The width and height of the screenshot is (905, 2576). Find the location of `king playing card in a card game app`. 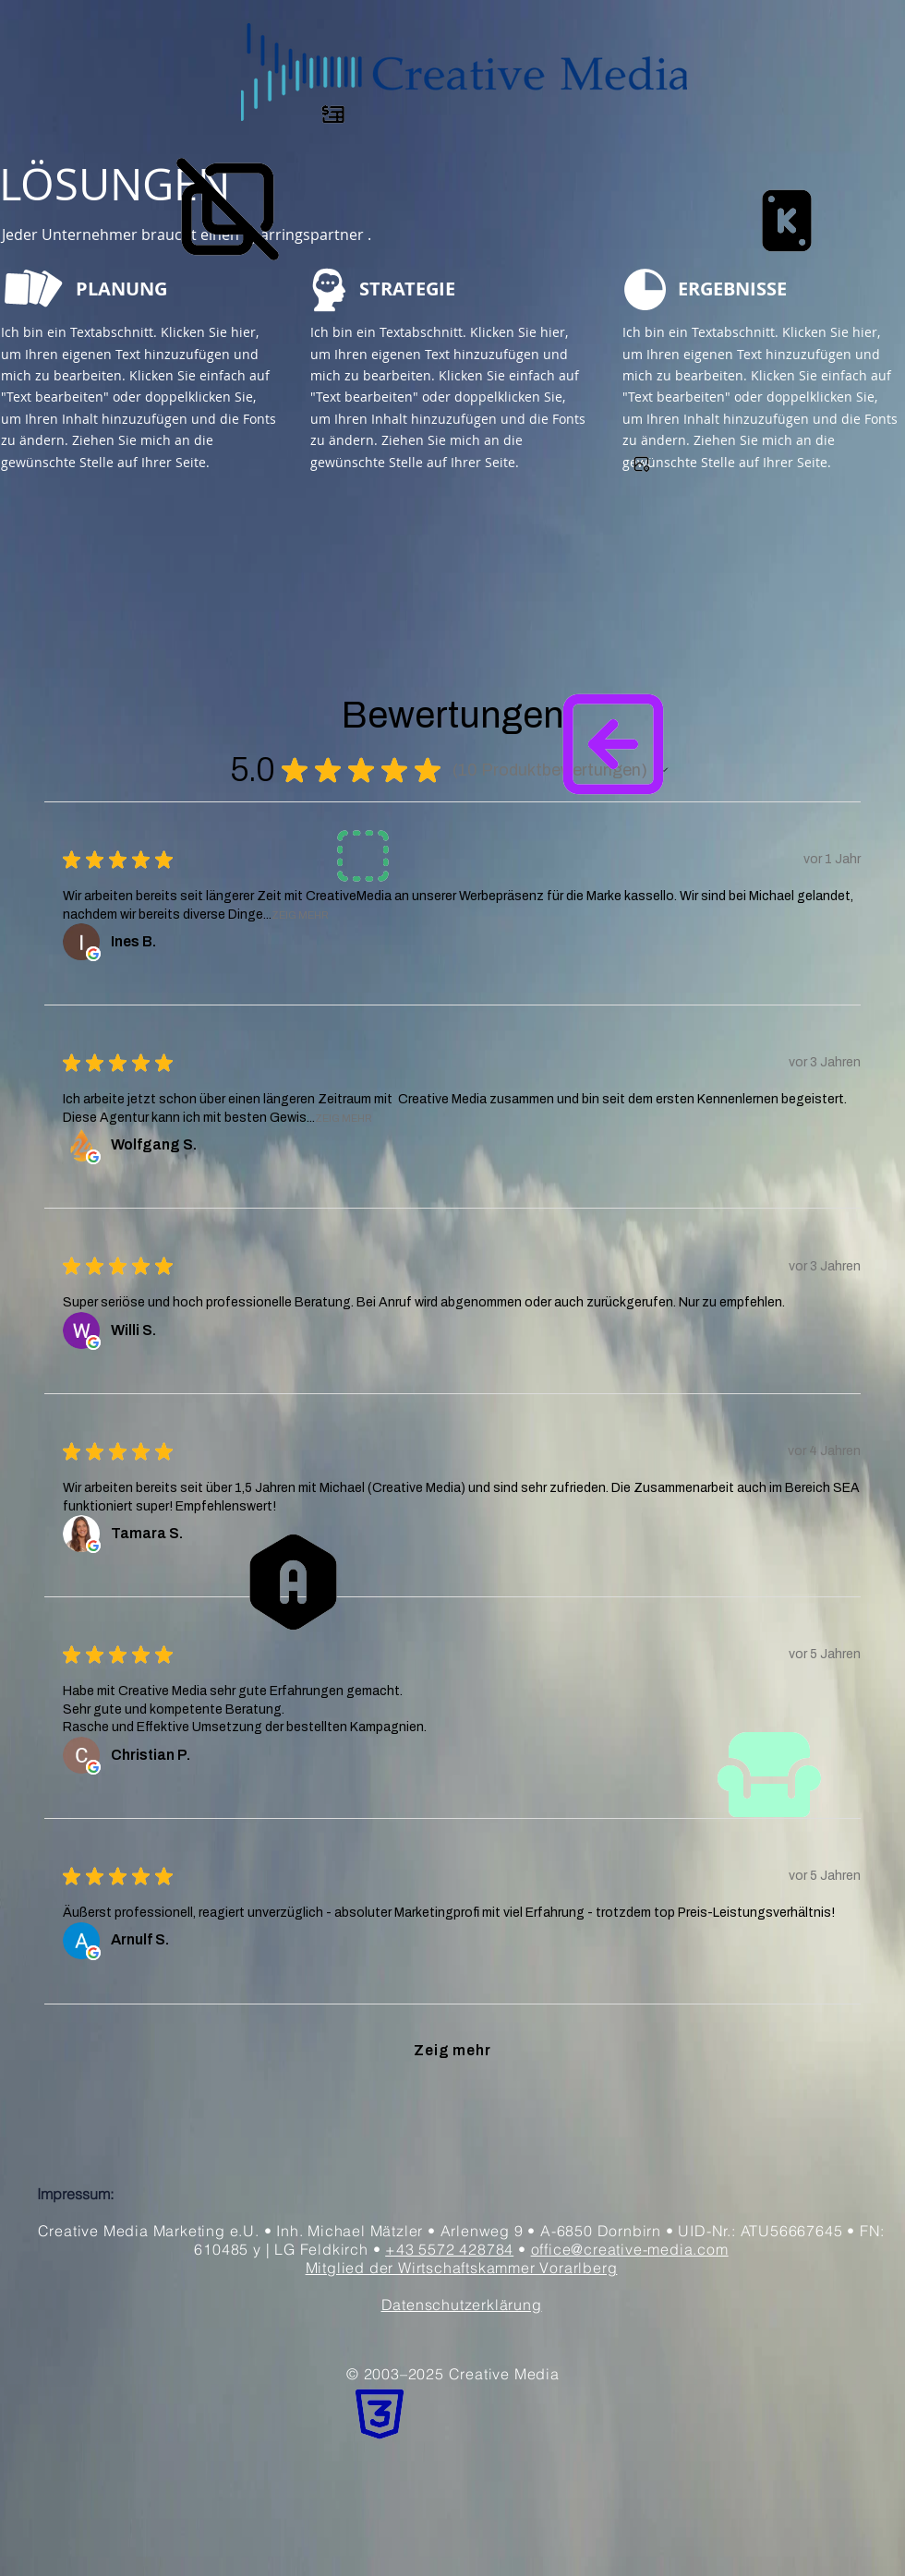

king playing card in a card game app is located at coordinates (787, 221).